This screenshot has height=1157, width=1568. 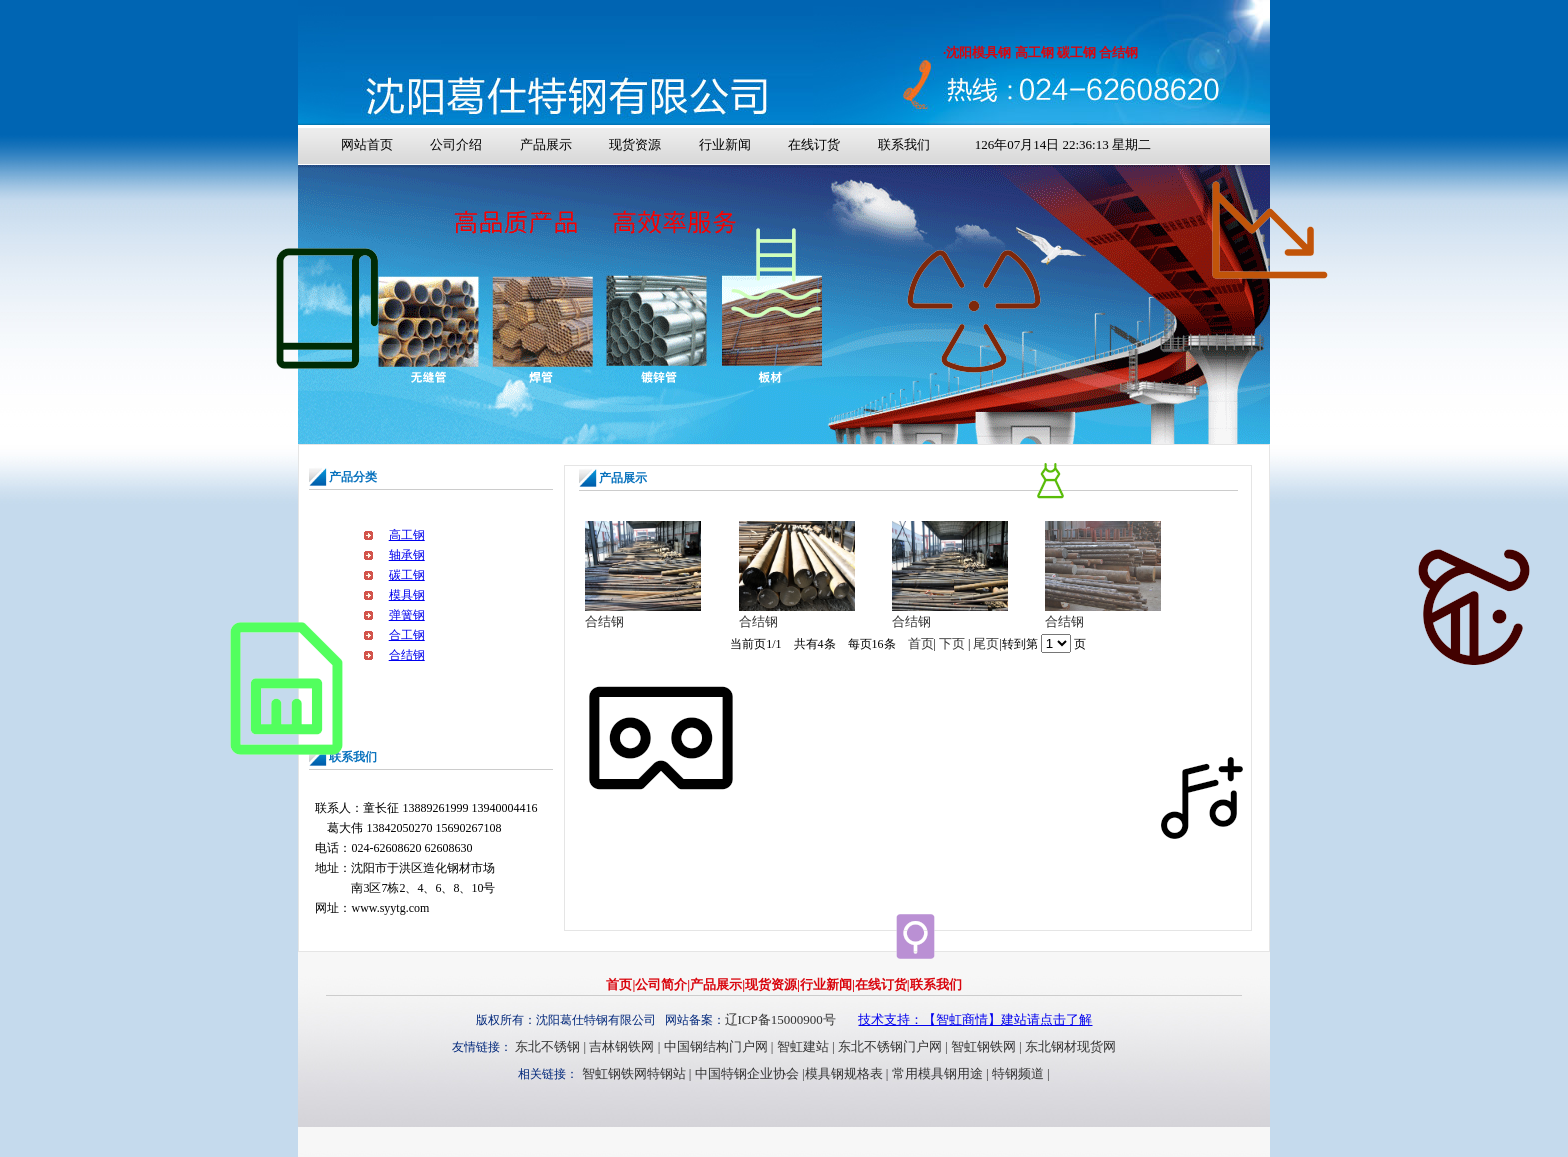 I want to click on launch virtual reality or VR mode, so click(x=661, y=738).